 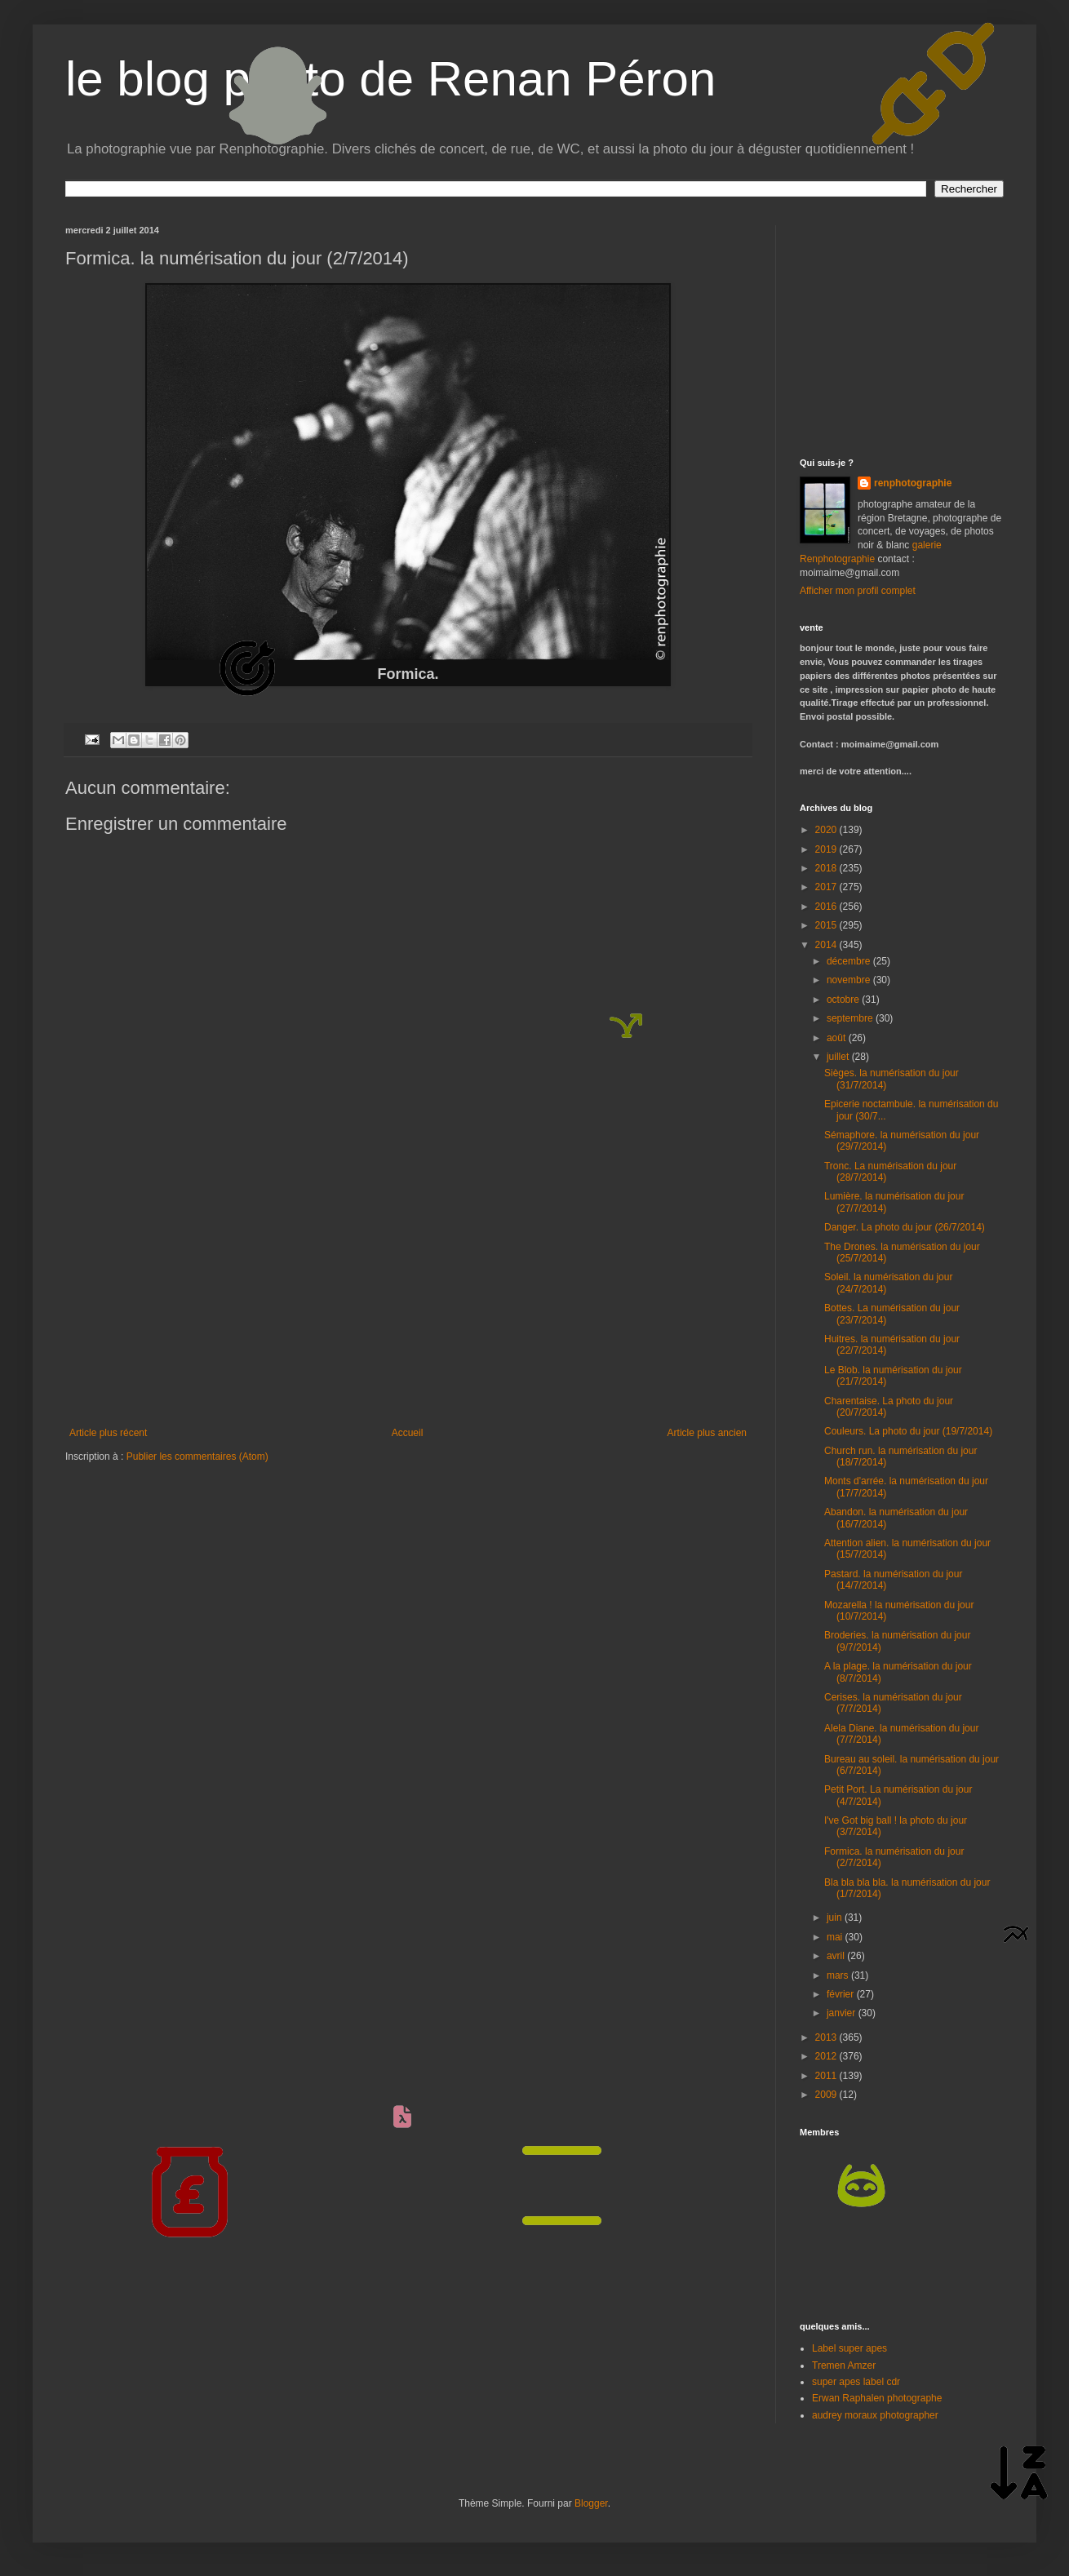 I want to click on open a lambda function file, so click(x=402, y=2117).